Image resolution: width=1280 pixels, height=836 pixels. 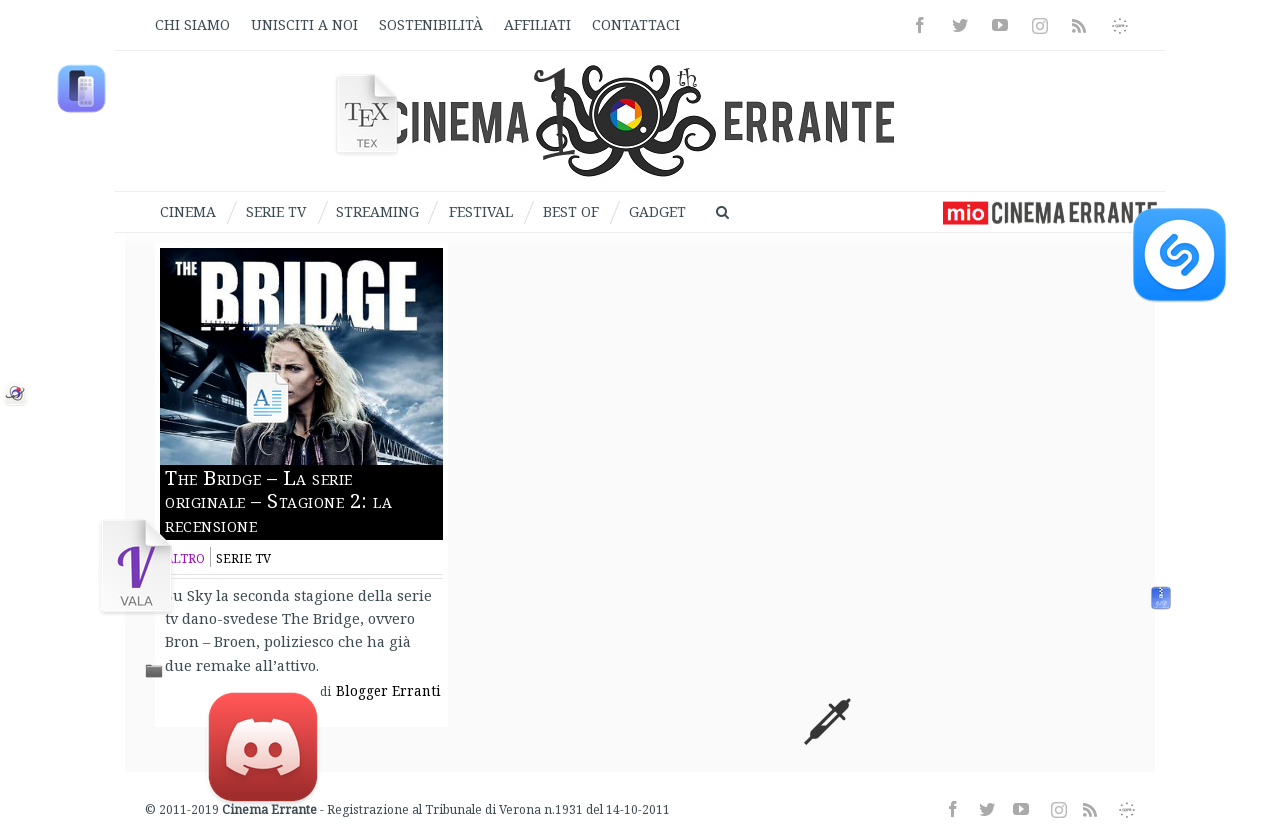 I want to click on open a LaTeX document file, so click(x=367, y=115).